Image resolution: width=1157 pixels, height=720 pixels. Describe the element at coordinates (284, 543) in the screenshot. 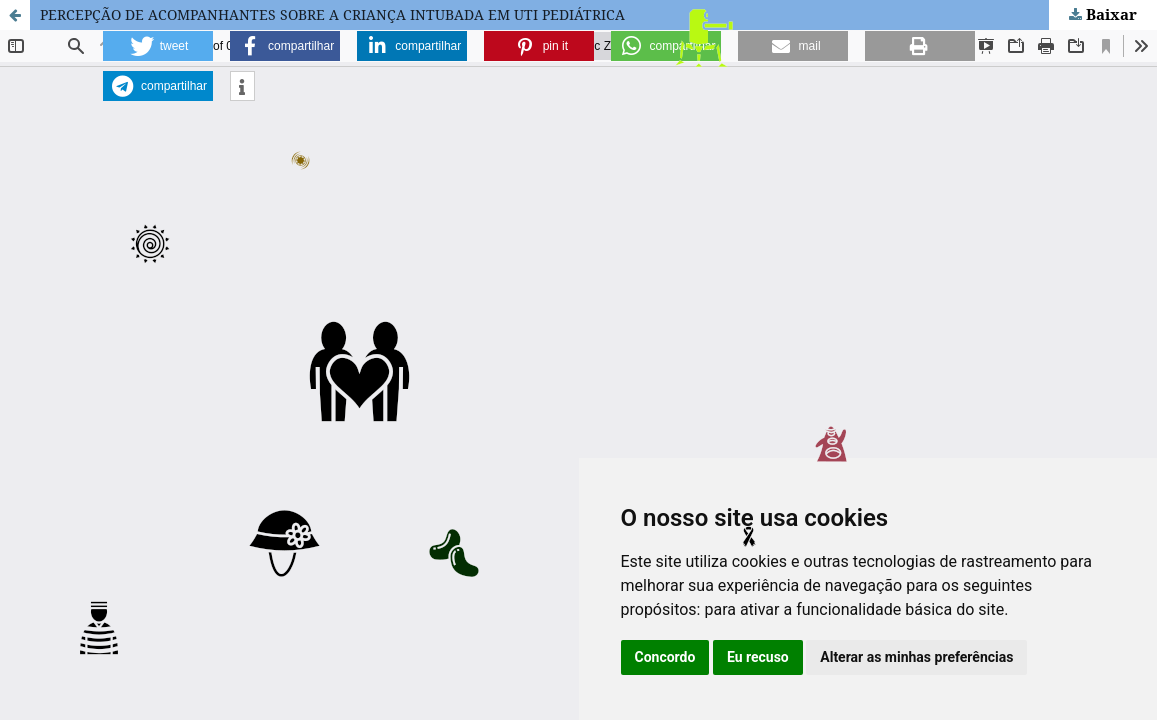

I see `select a flower hat accessory for your character` at that location.